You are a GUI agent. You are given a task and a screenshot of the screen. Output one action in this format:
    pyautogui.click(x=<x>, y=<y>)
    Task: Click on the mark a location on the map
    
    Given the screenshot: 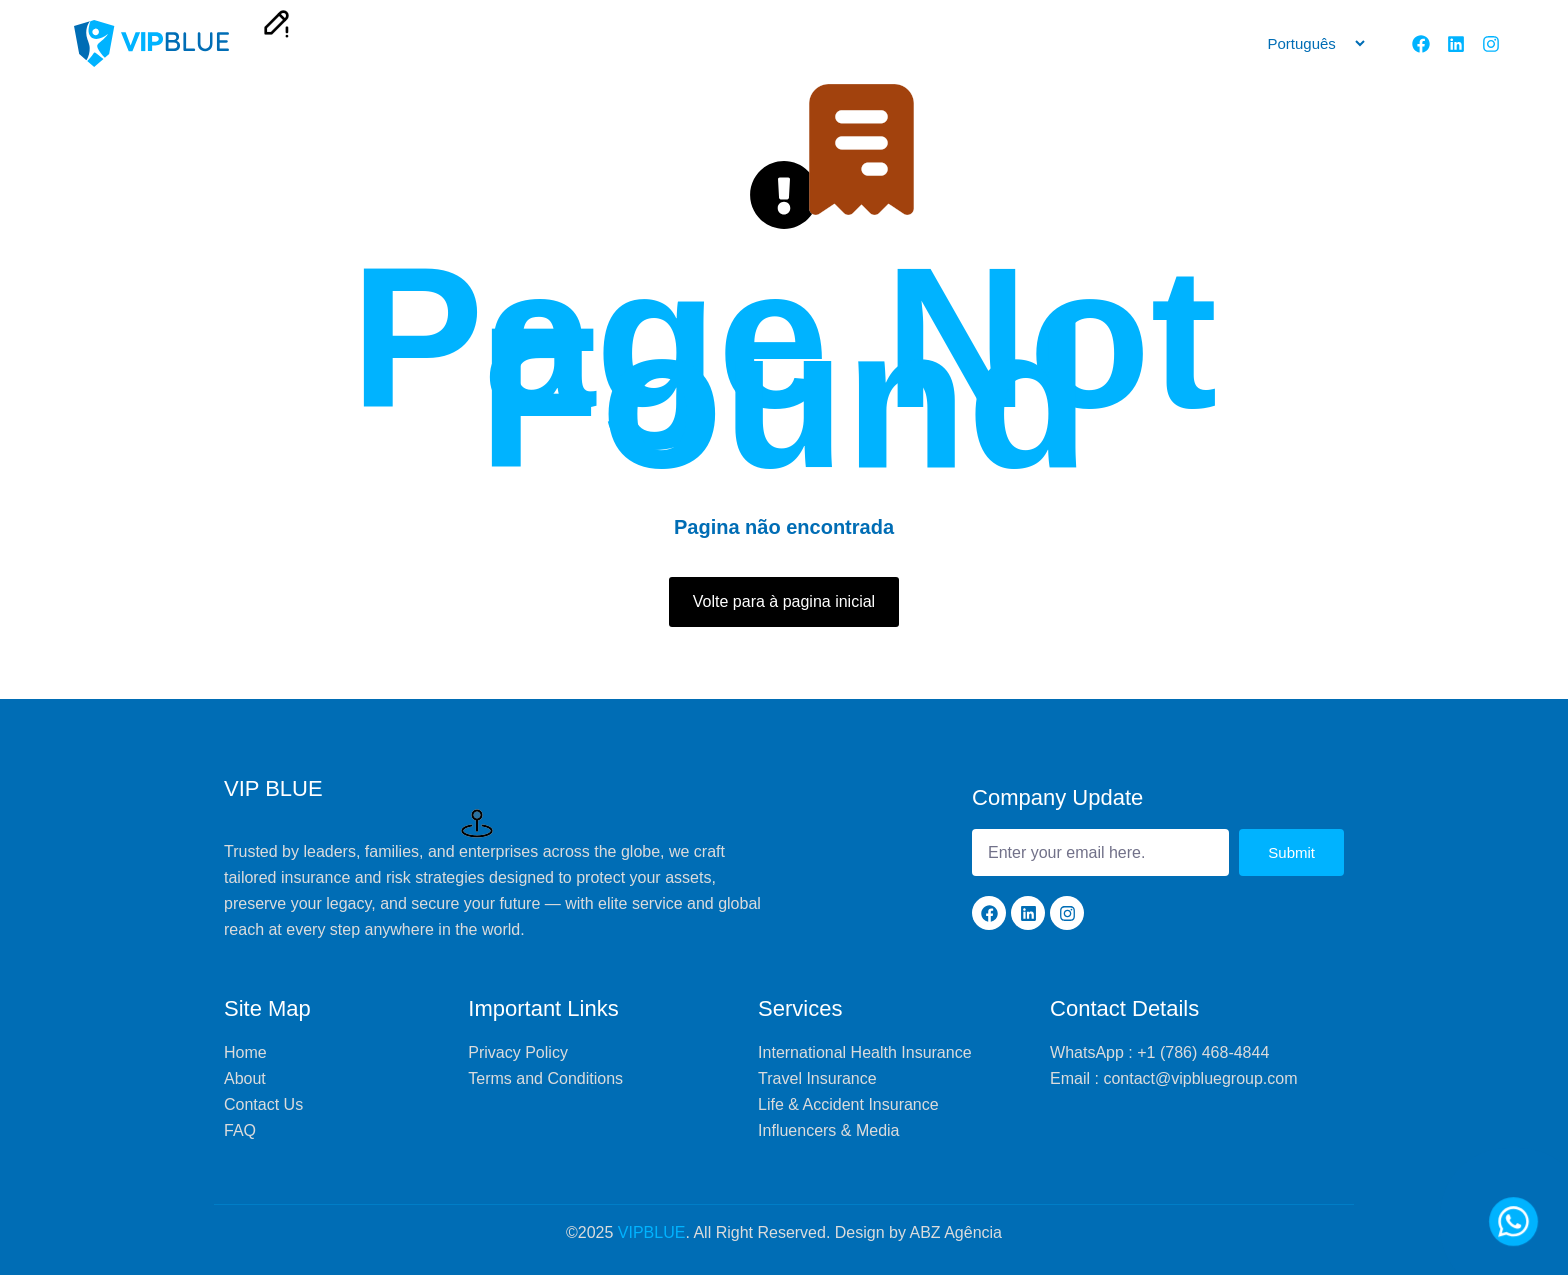 What is the action you would take?
    pyautogui.click(x=477, y=824)
    